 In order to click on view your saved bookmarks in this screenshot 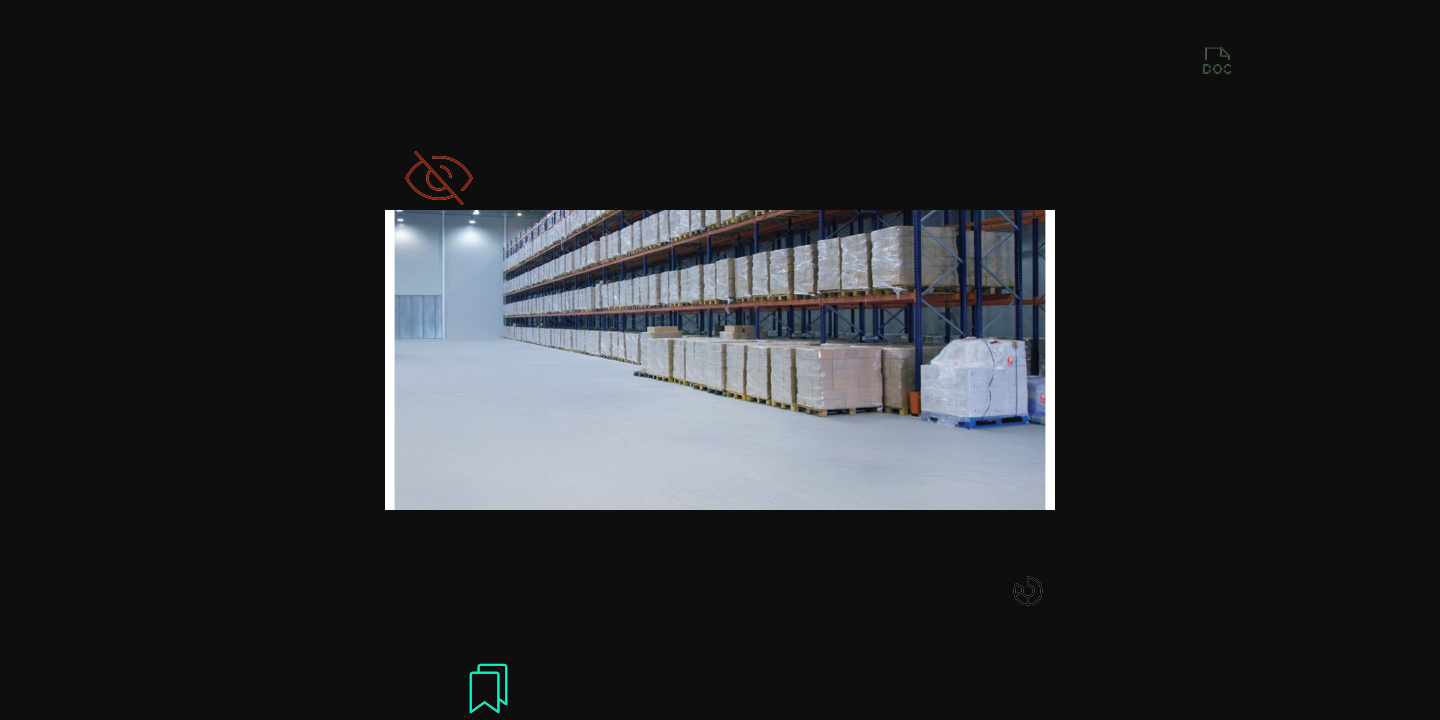, I will do `click(488, 688)`.